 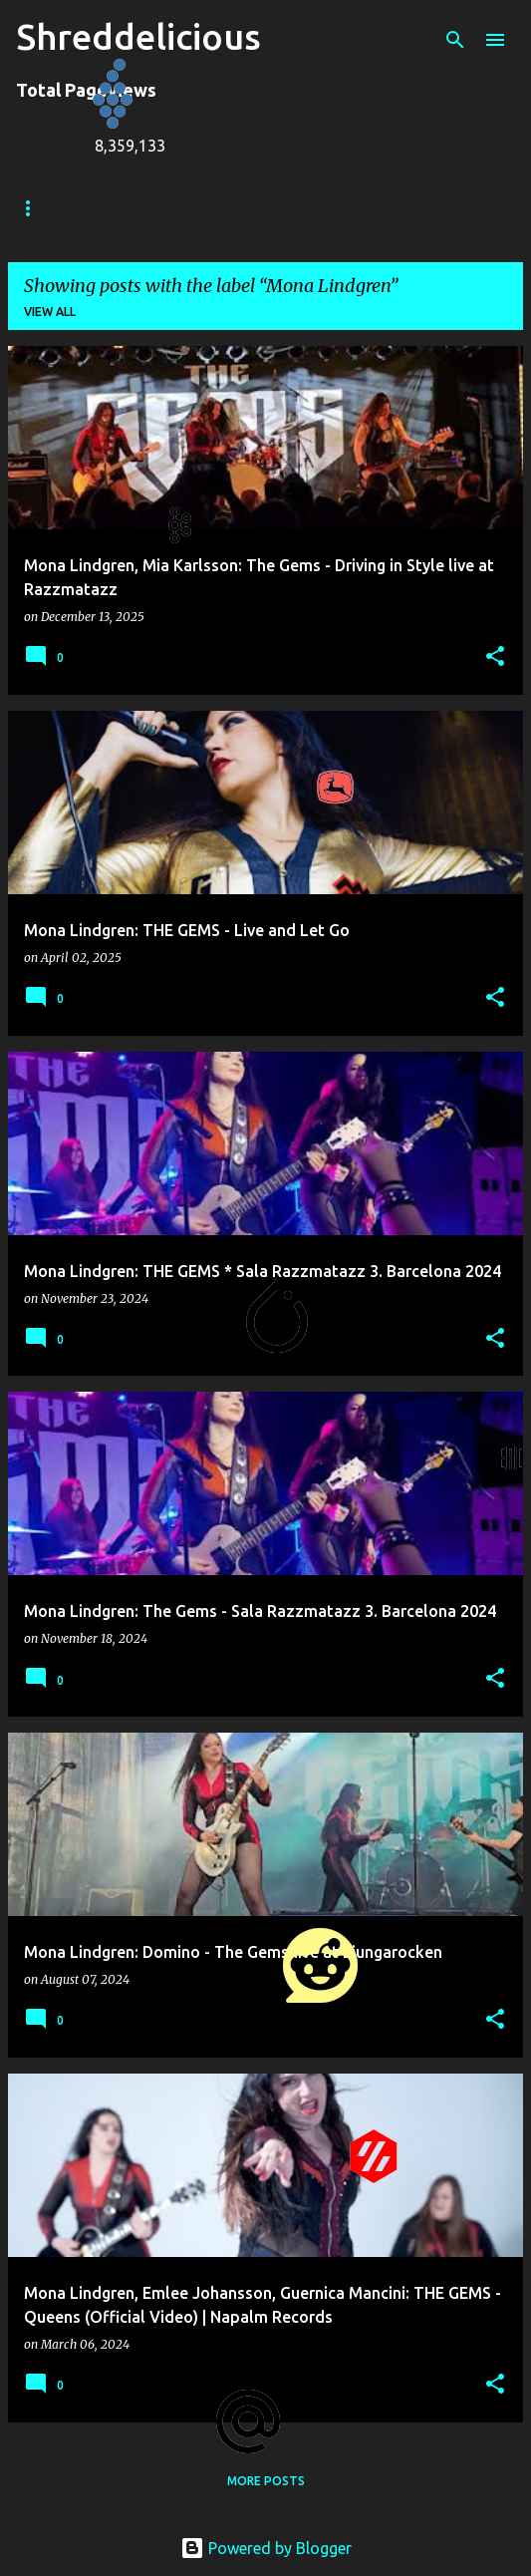 What do you see at coordinates (277, 1316) in the screenshot?
I see `PyTorch machine learning framework logo` at bounding box center [277, 1316].